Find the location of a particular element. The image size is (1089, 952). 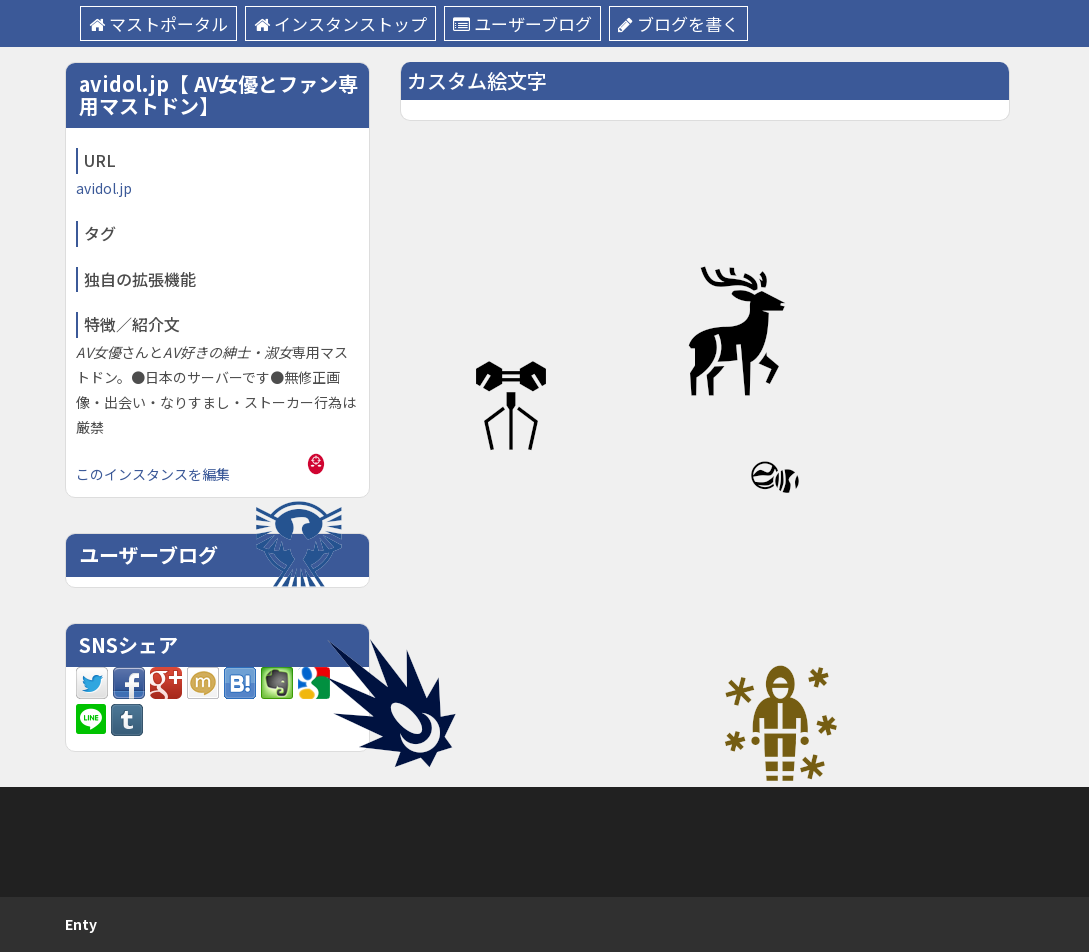

deploy nano-bot units is located at coordinates (511, 406).